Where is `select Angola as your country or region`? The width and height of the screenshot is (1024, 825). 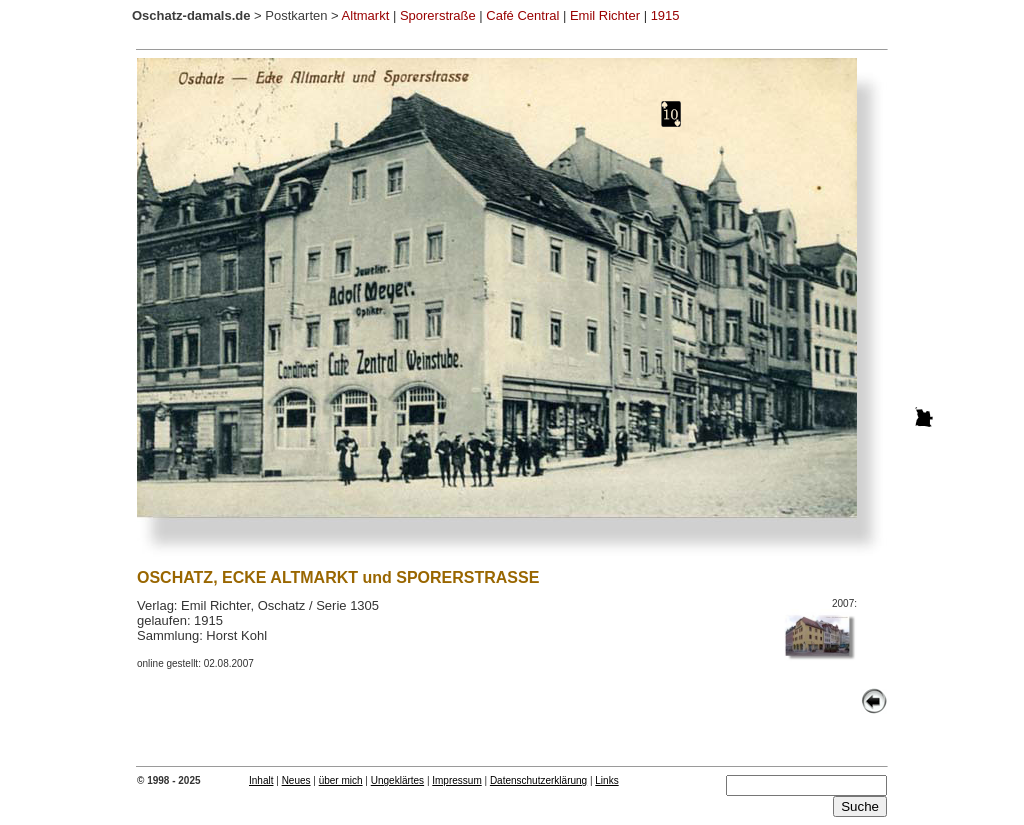
select Angola as your country or region is located at coordinates (924, 417).